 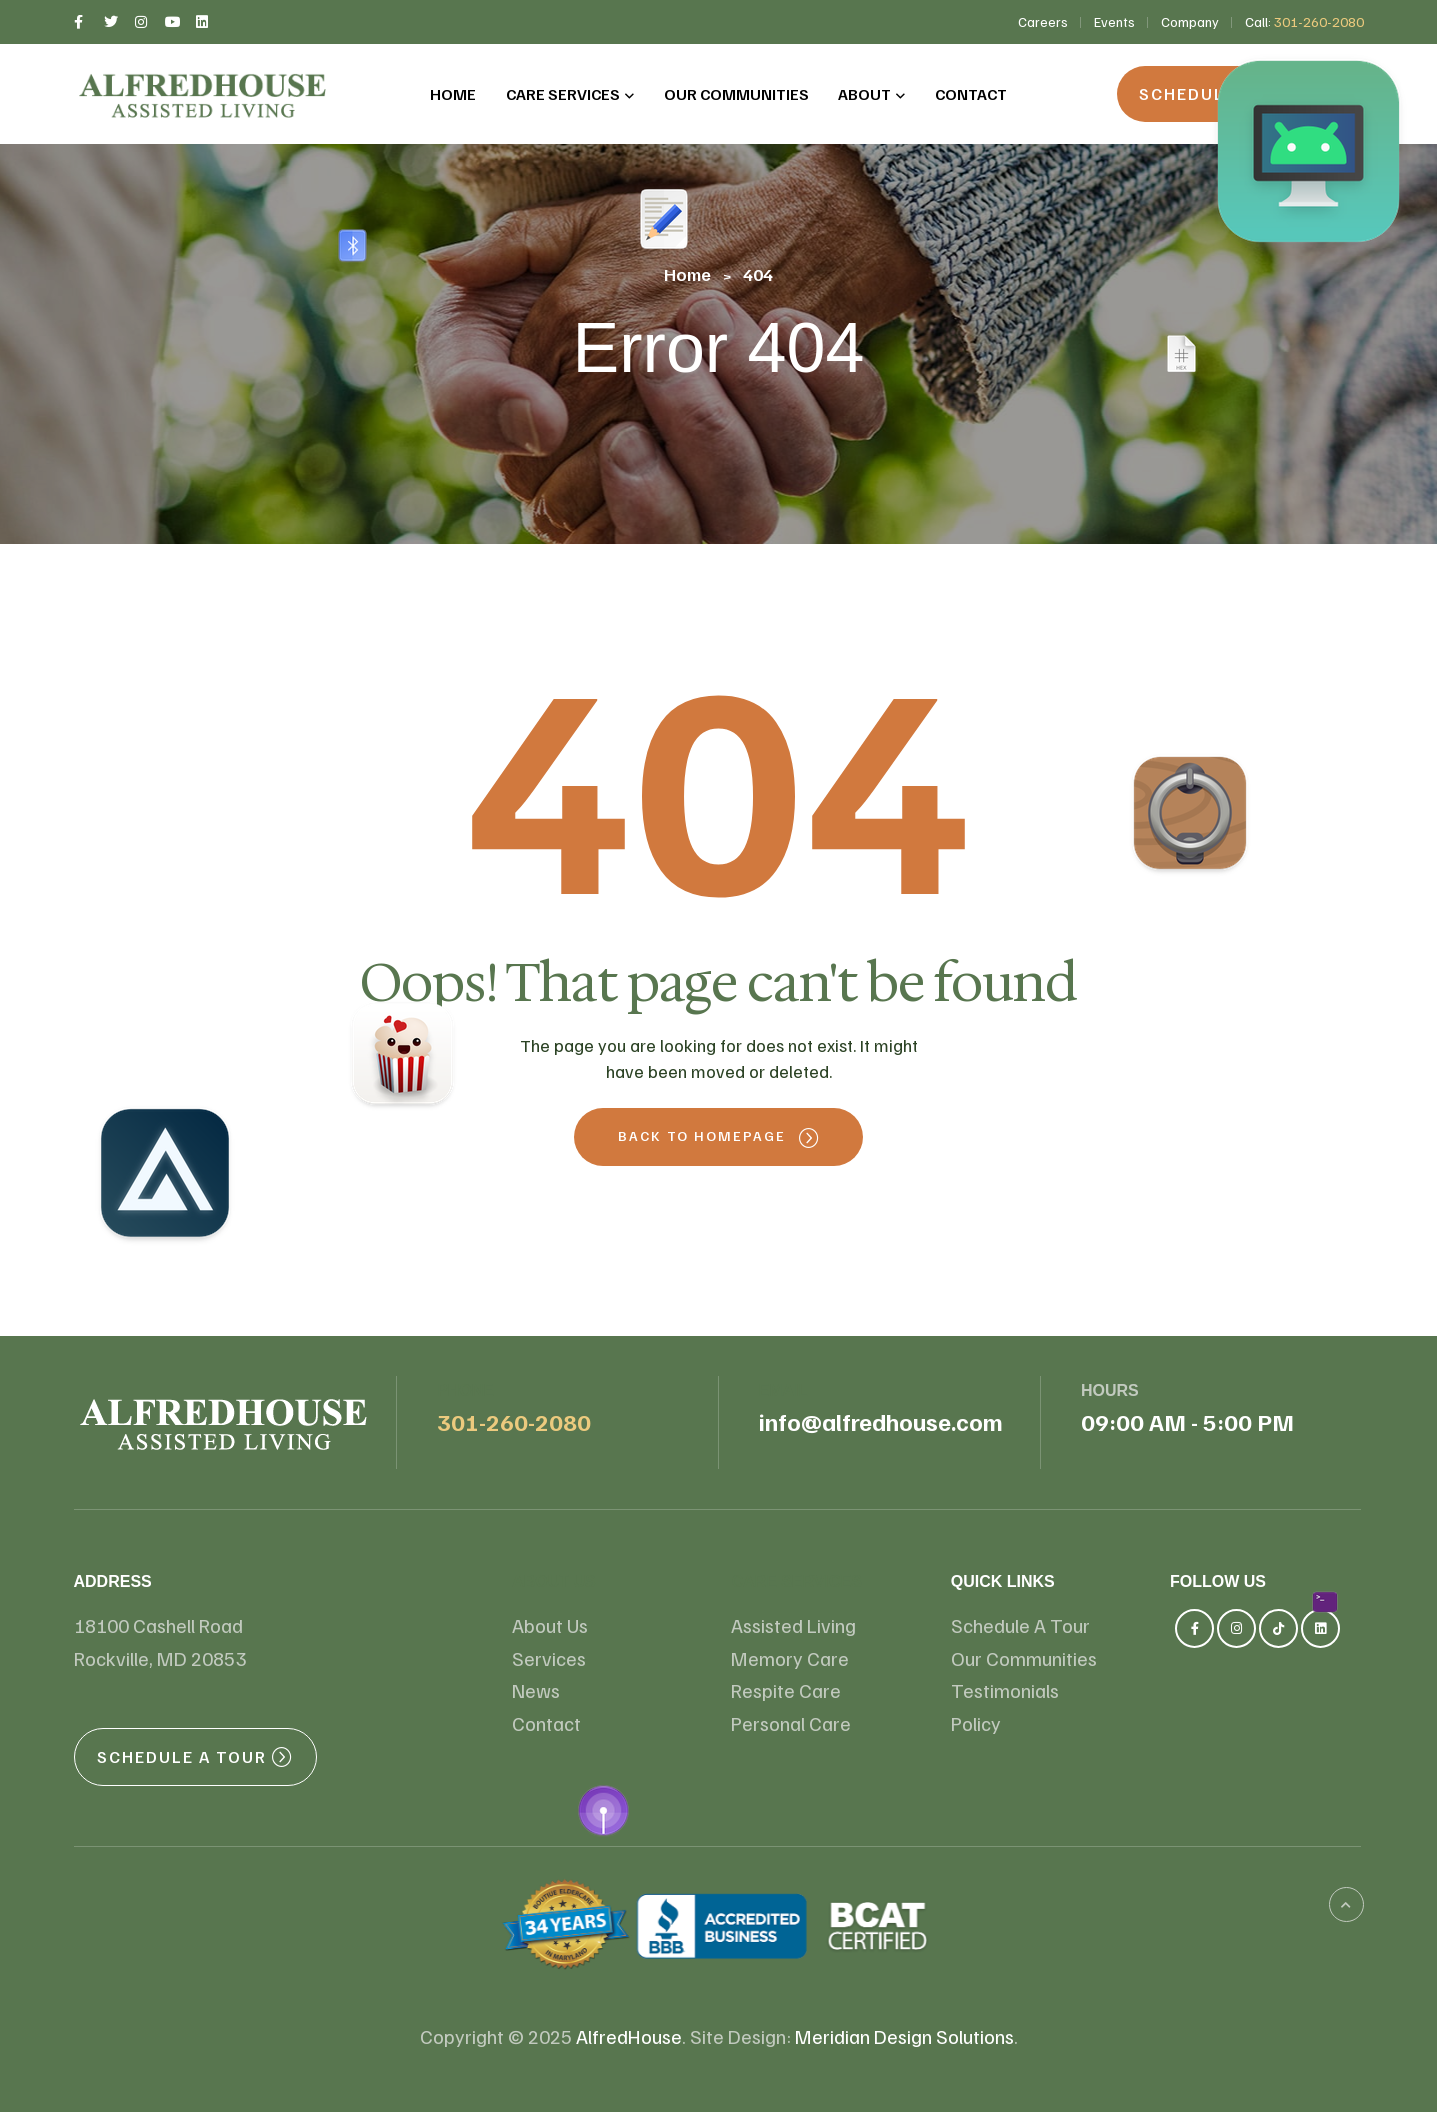 I want to click on open a hexadecimal data file, so click(x=1181, y=354).